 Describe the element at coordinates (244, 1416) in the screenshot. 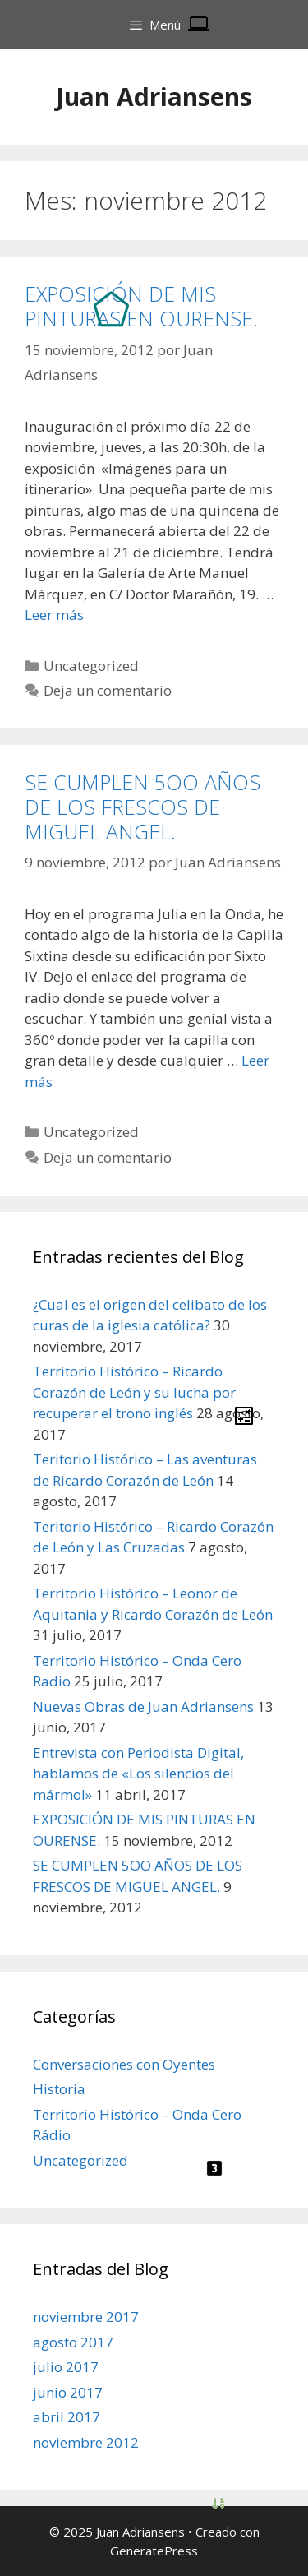

I see `open calculator` at that location.